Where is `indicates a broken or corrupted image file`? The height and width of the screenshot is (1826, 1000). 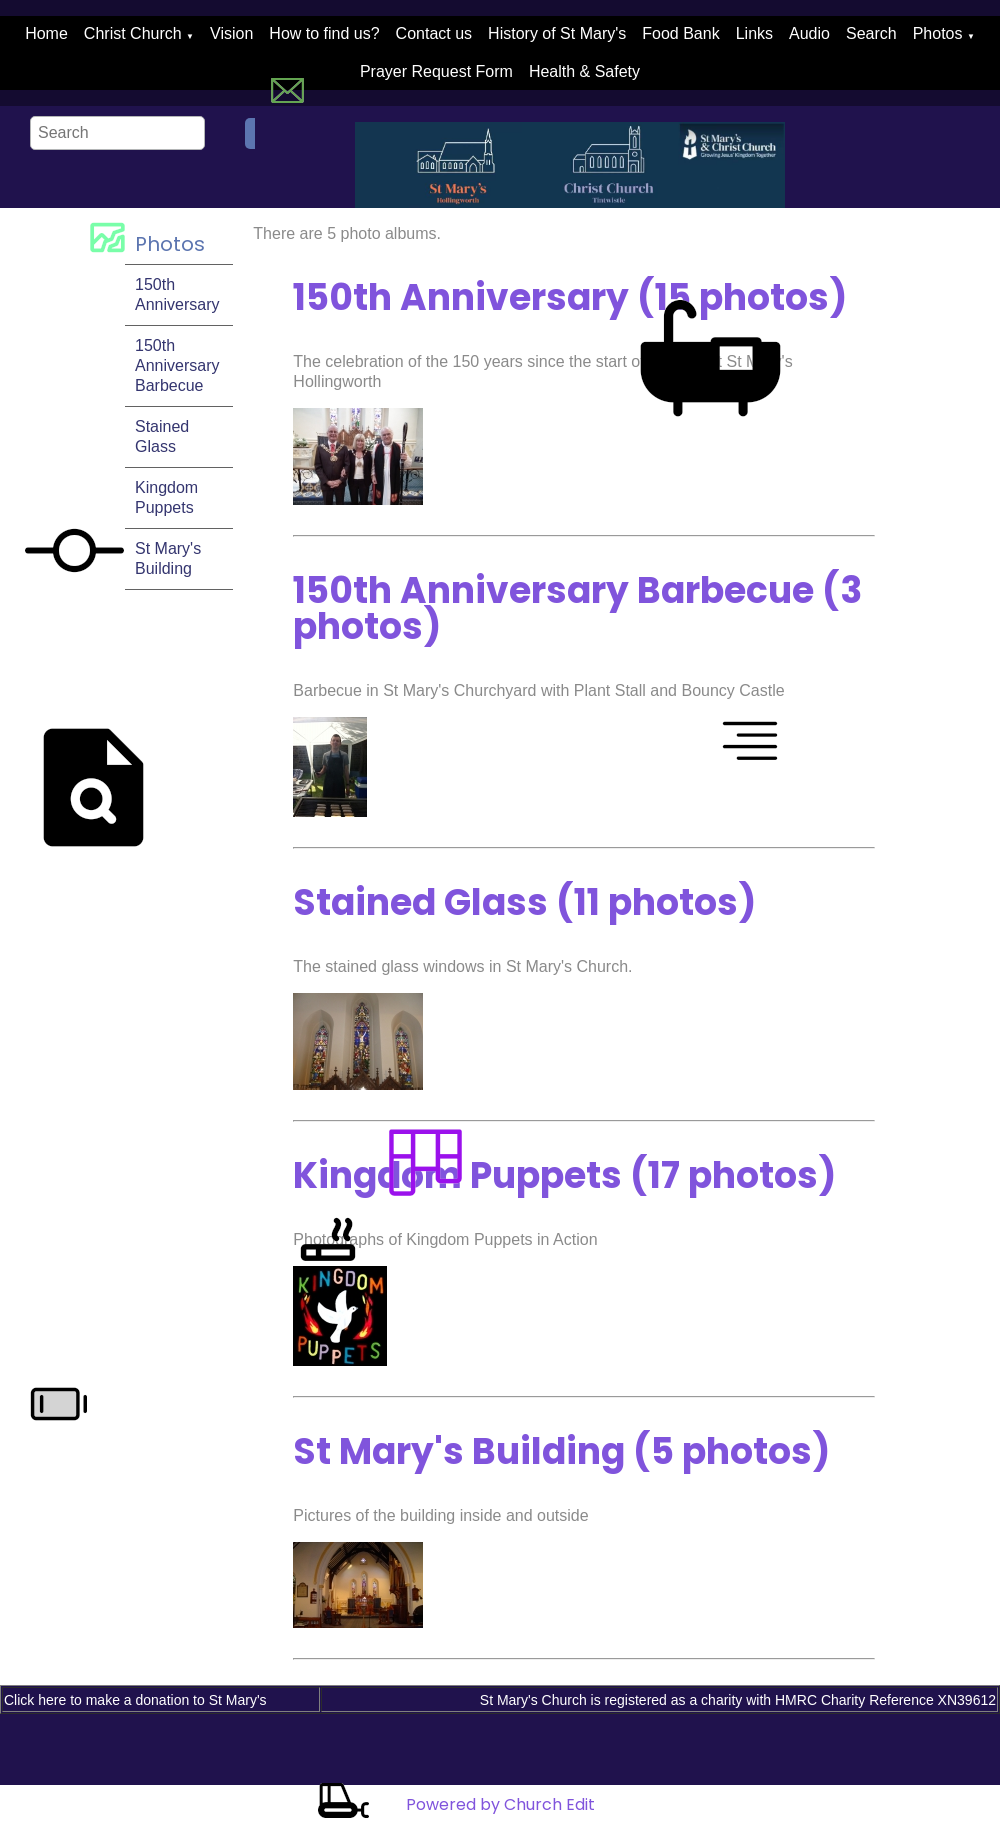
indicates a broken or corrupted image file is located at coordinates (107, 237).